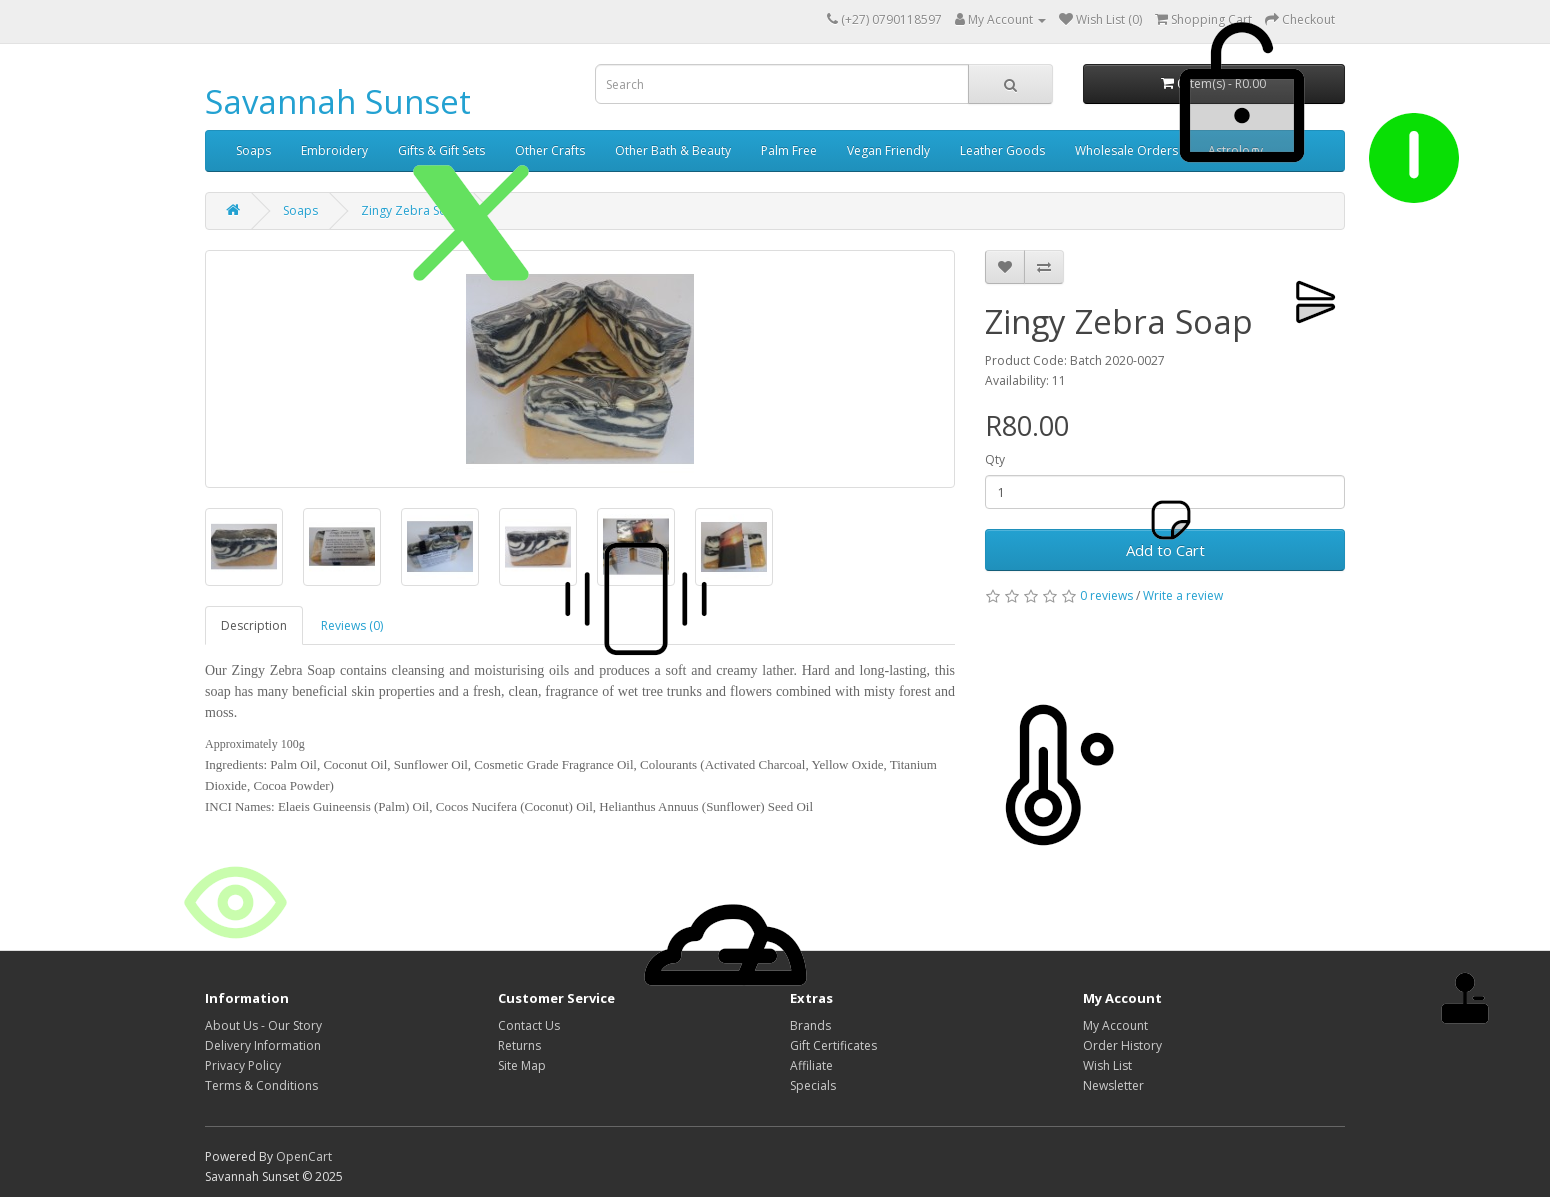 This screenshot has width=1550, height=1197. What do you see at coordinates (725, 948) in the screenshot?
I see `cloudflare services or settings` at bounding box center [725, 948].